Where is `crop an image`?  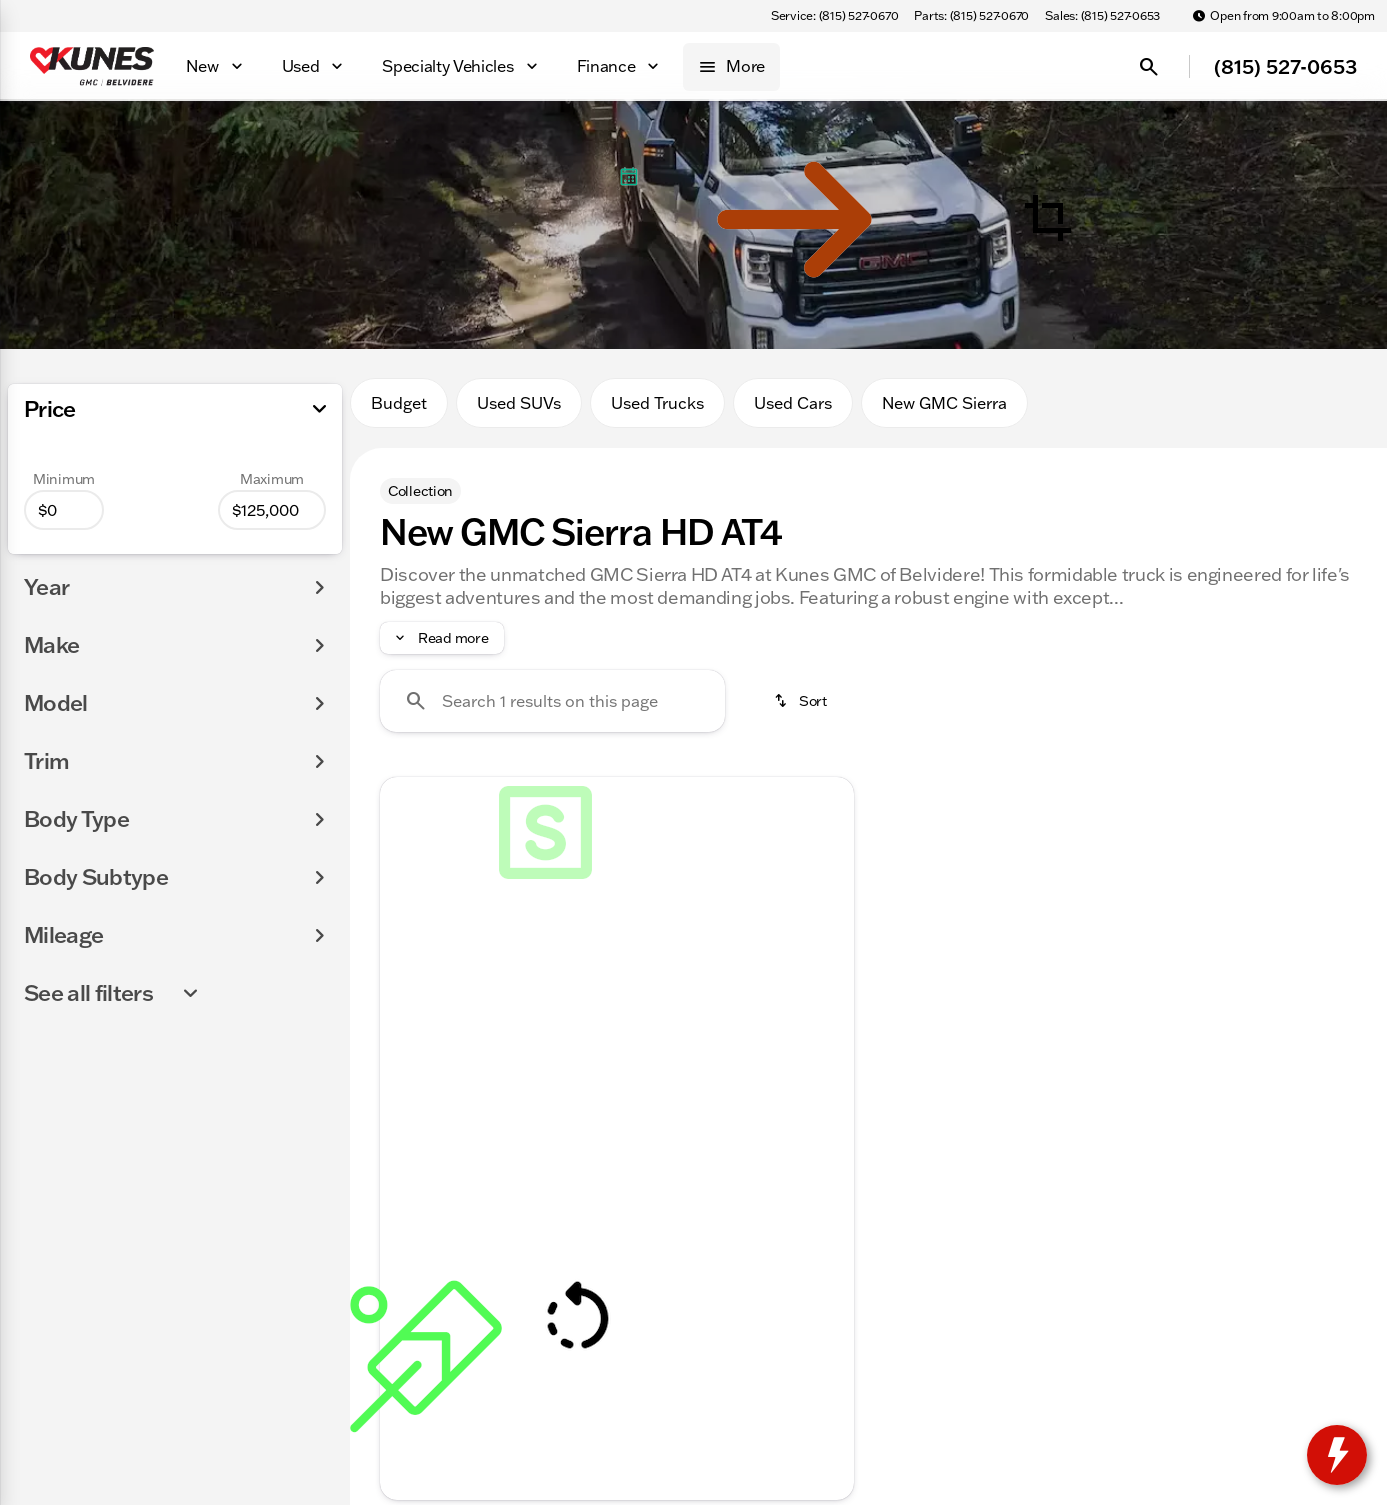 crop an image is located at coordinates (1048, 218).